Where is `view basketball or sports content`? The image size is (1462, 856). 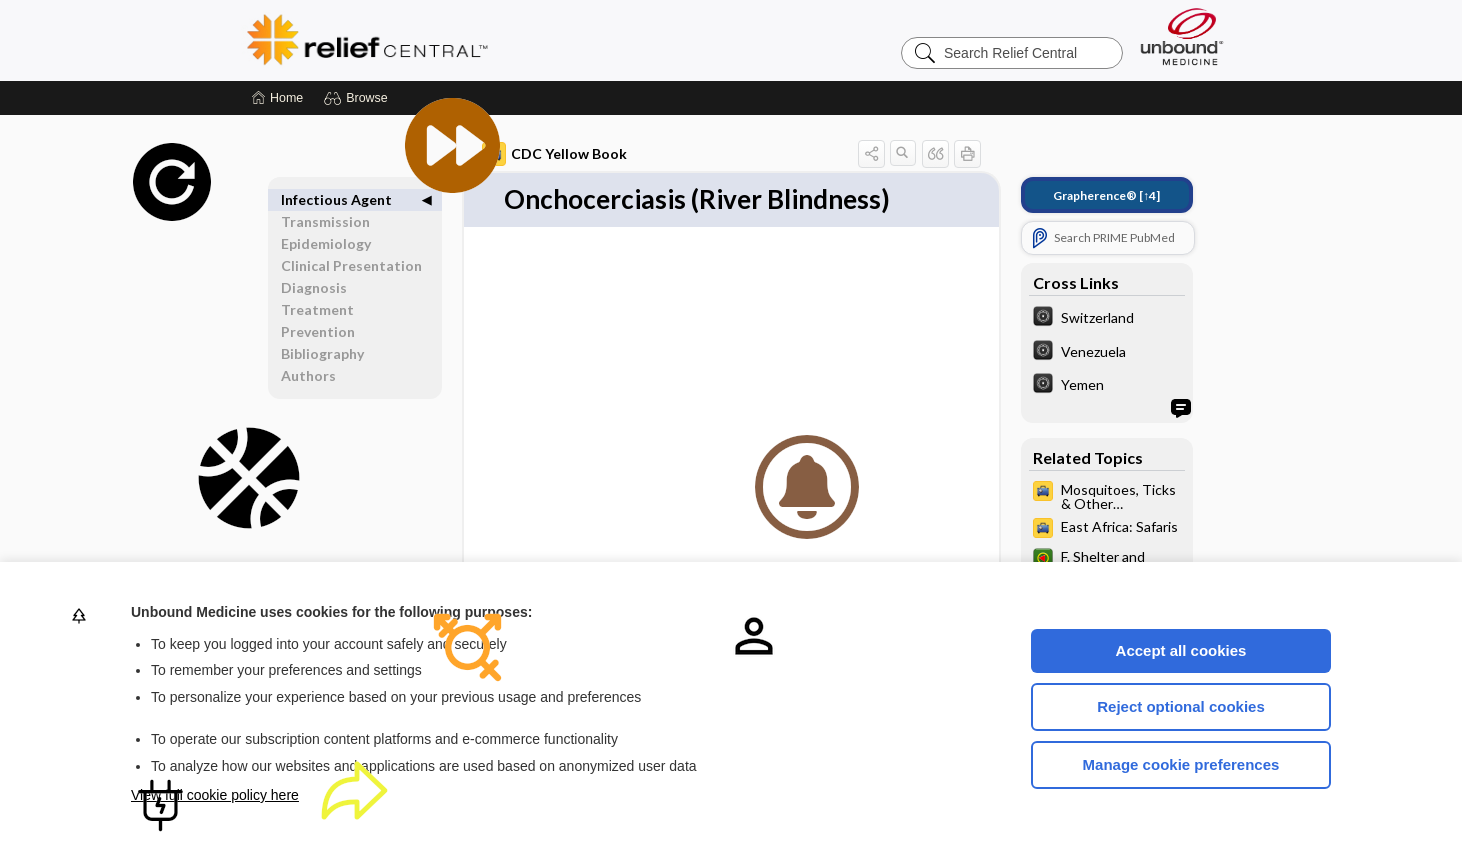 view basketball or sports content is located at coordinates (249, 478).